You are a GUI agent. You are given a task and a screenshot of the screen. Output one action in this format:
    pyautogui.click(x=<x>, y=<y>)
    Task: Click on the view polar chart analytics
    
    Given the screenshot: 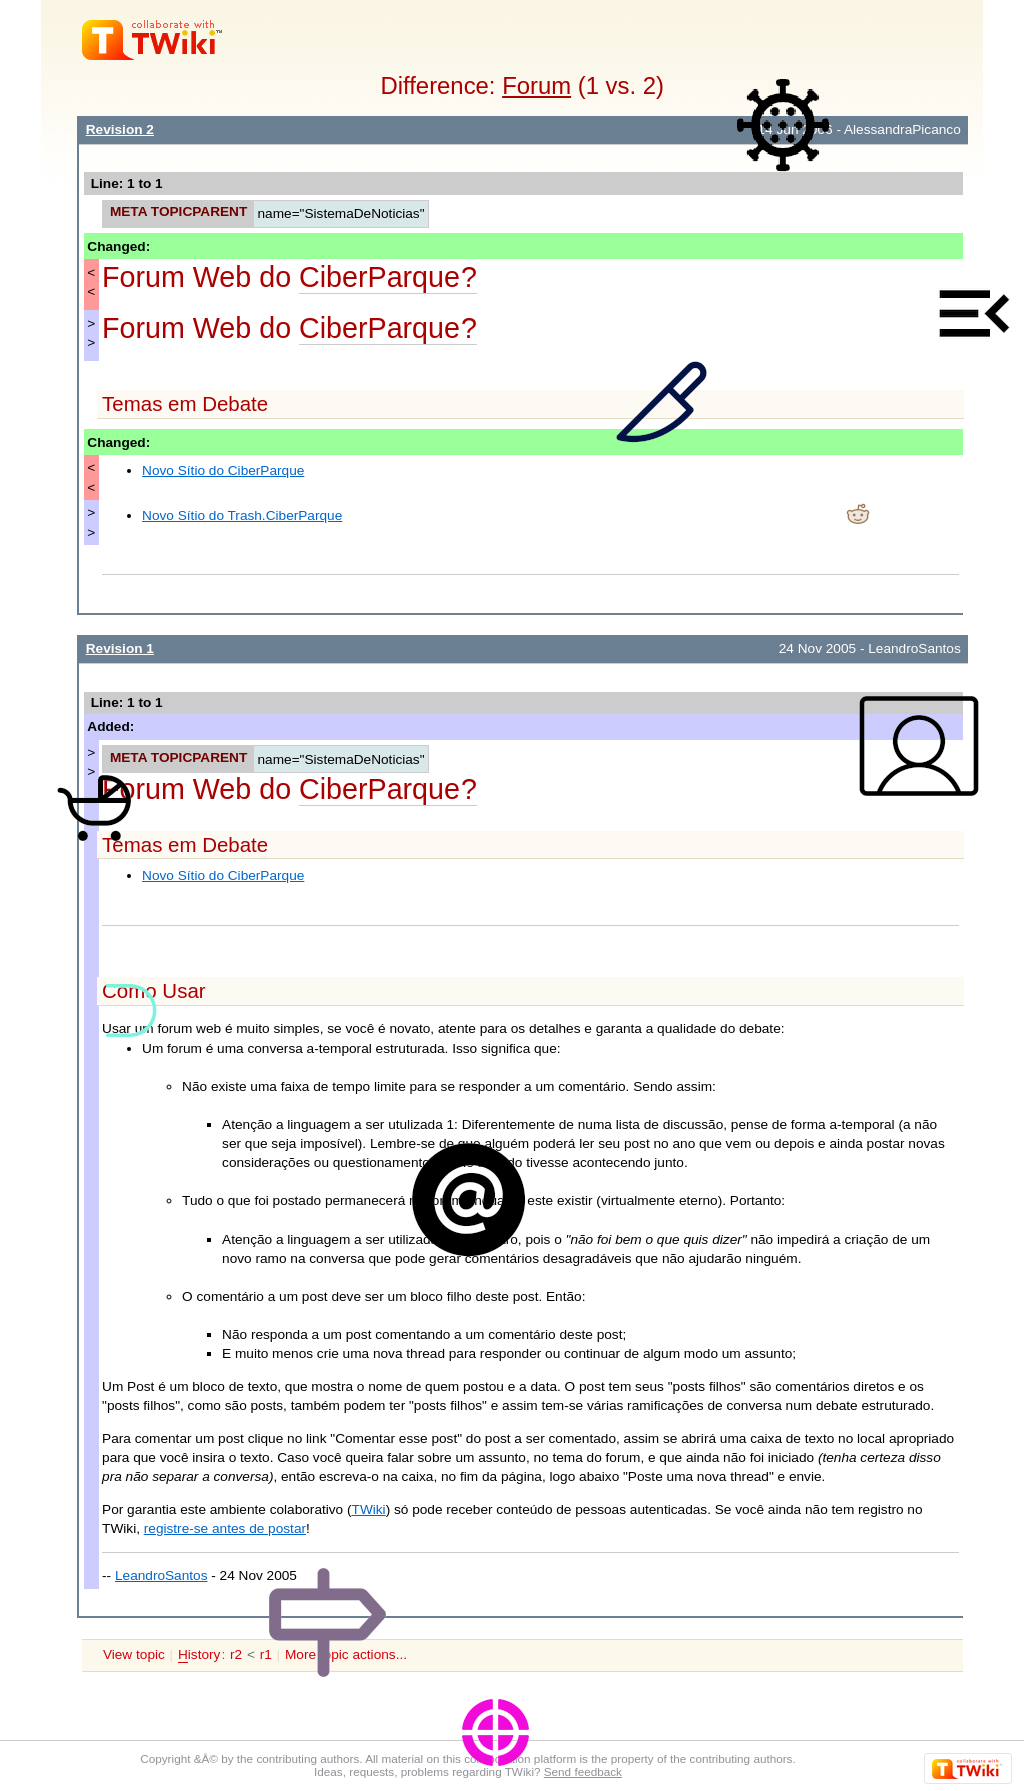 What is the action you would take?
    pyautogui.click(x=495, y=1732)
    